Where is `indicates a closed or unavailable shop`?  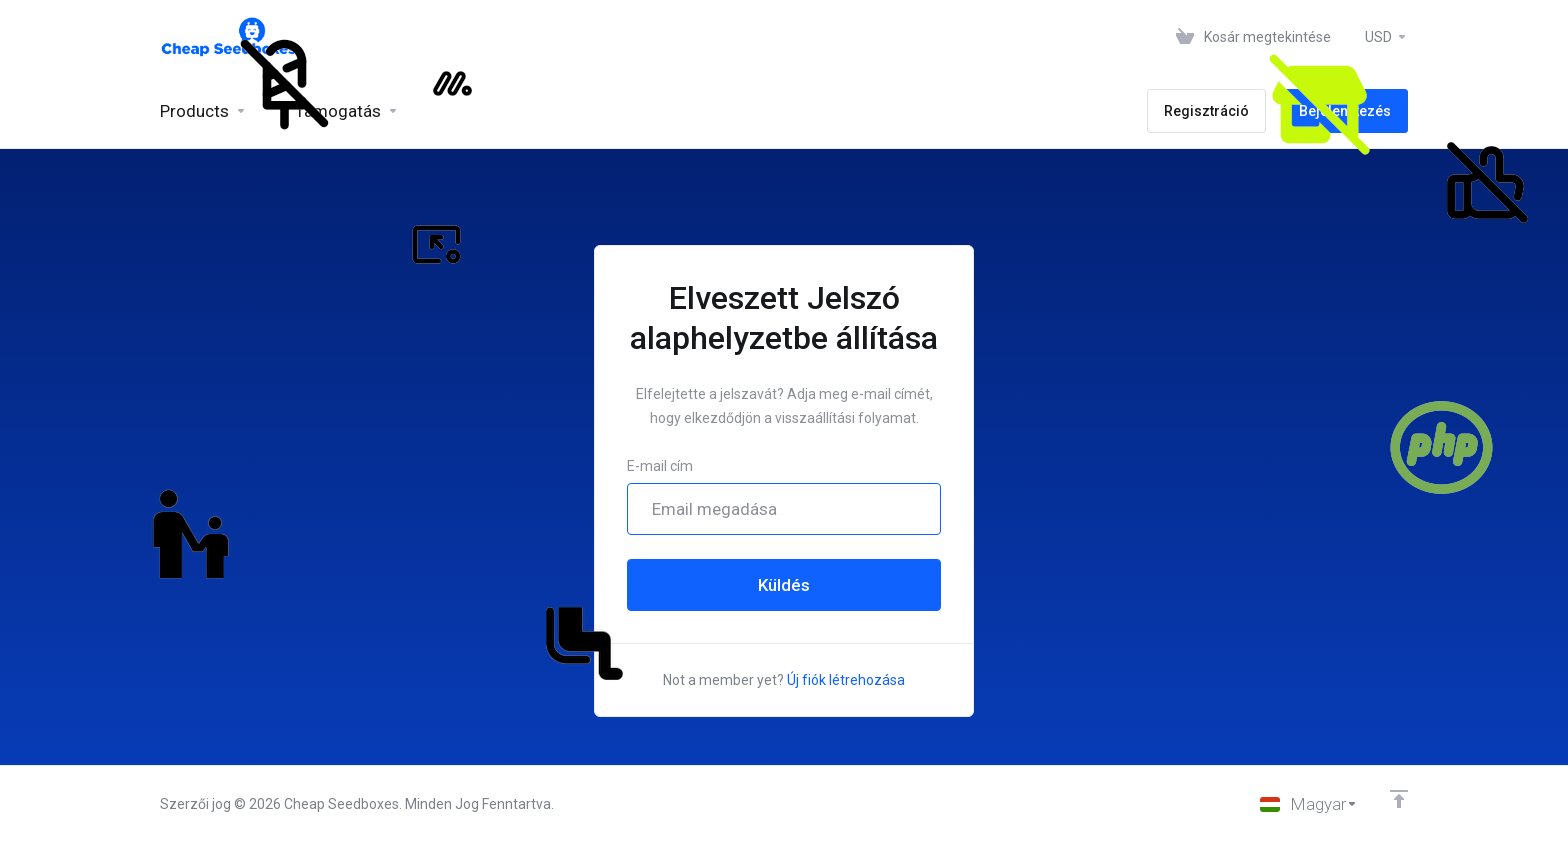
indicates a closed or unavailable shop is located at coordinates (1319, 104).